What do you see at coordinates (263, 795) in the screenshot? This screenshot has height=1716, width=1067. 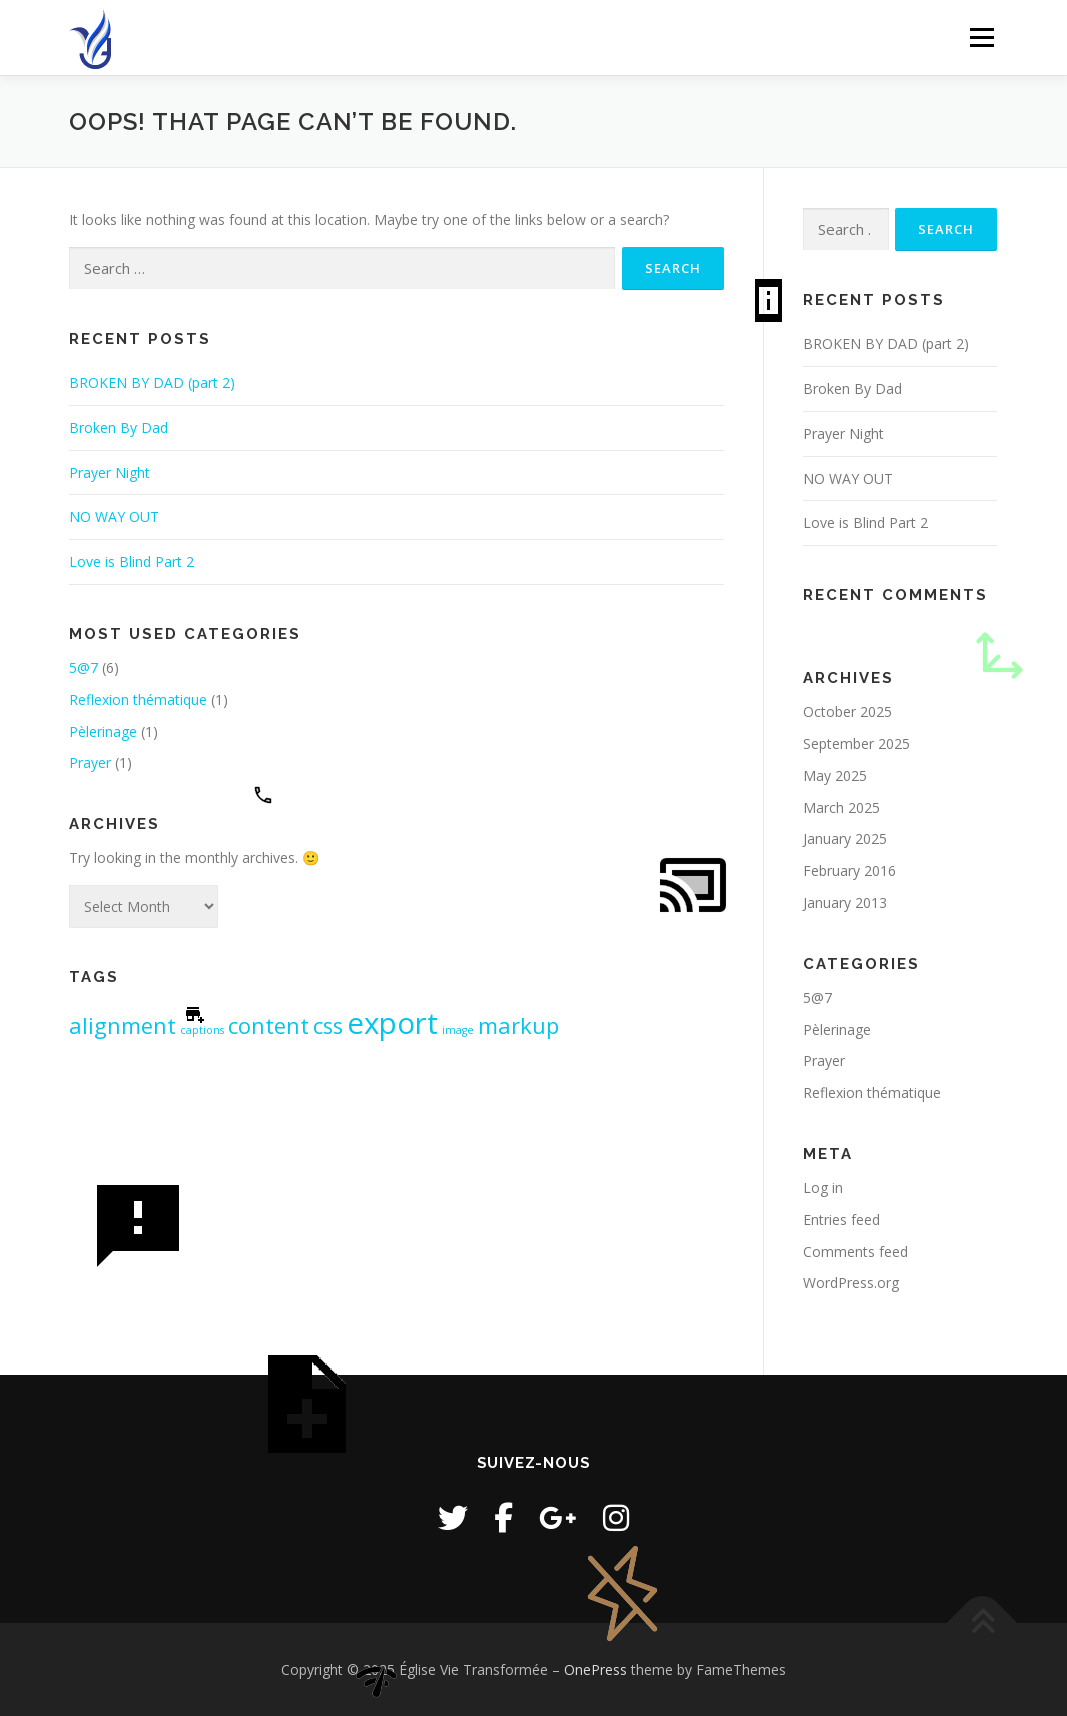 I see `make a phone call` at bounding box center [263, 795].